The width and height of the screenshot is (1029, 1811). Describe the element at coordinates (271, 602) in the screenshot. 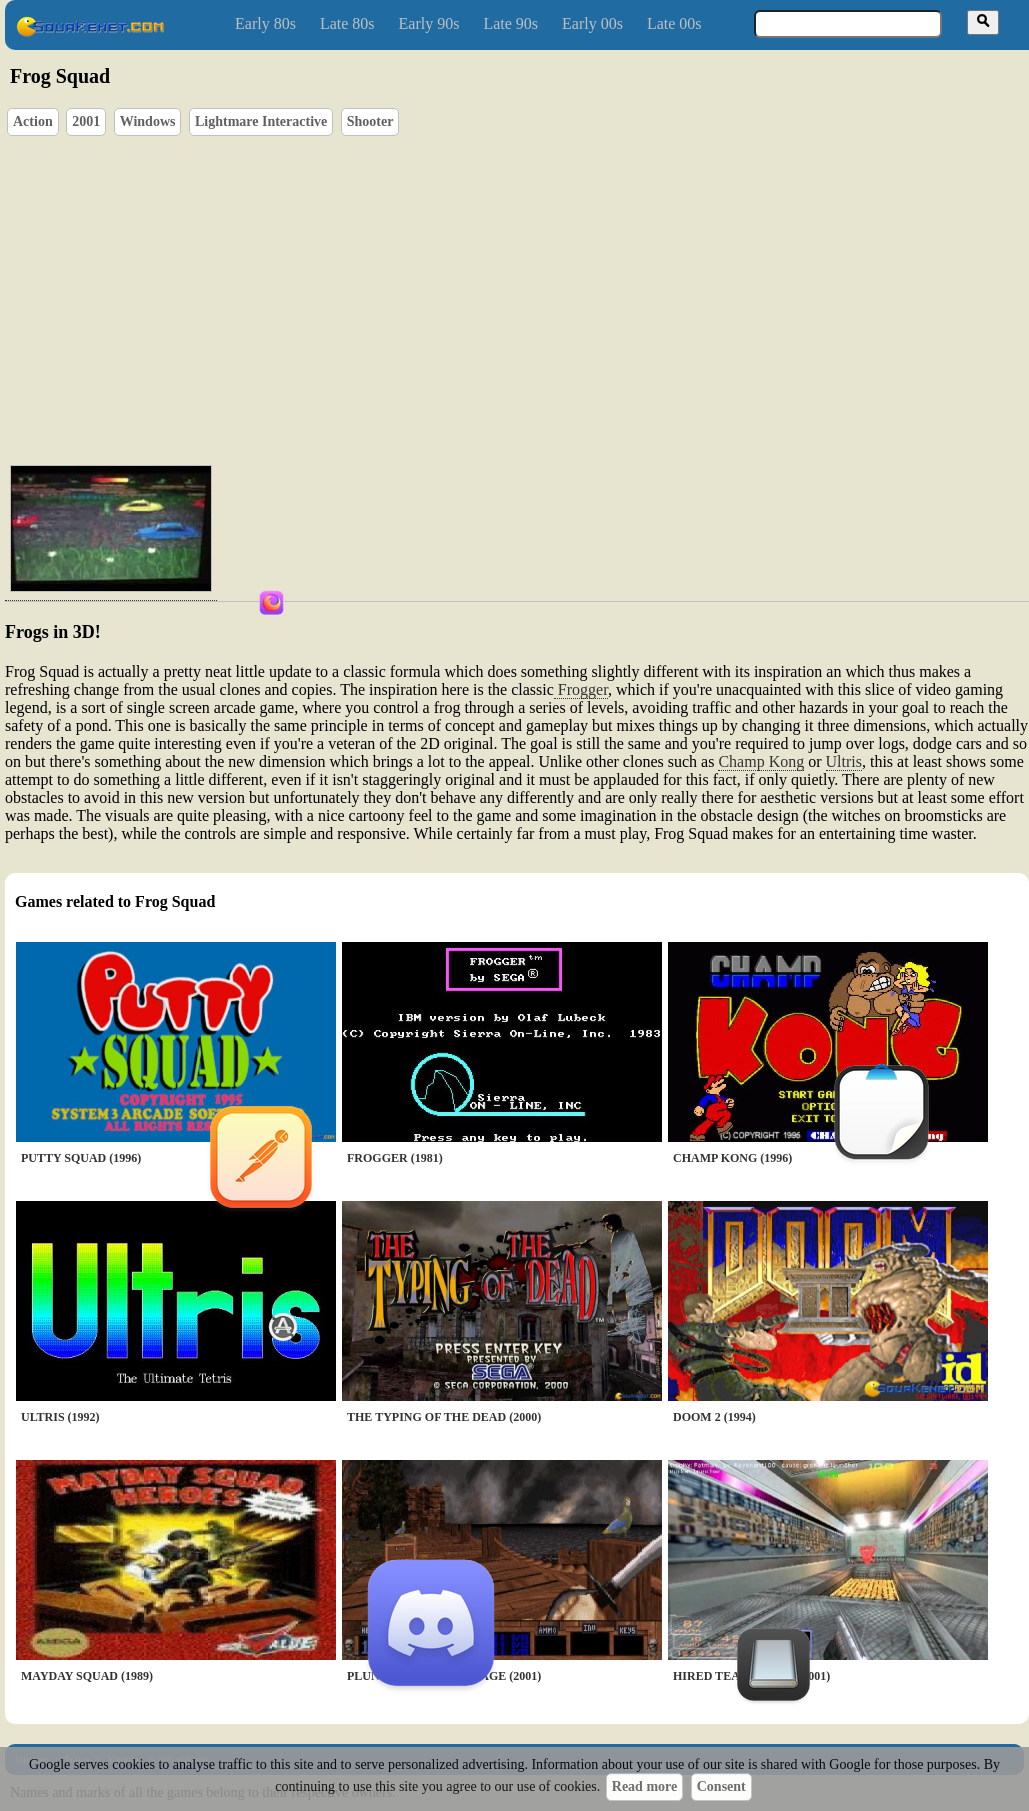

I see `open firefox browser` at that location.